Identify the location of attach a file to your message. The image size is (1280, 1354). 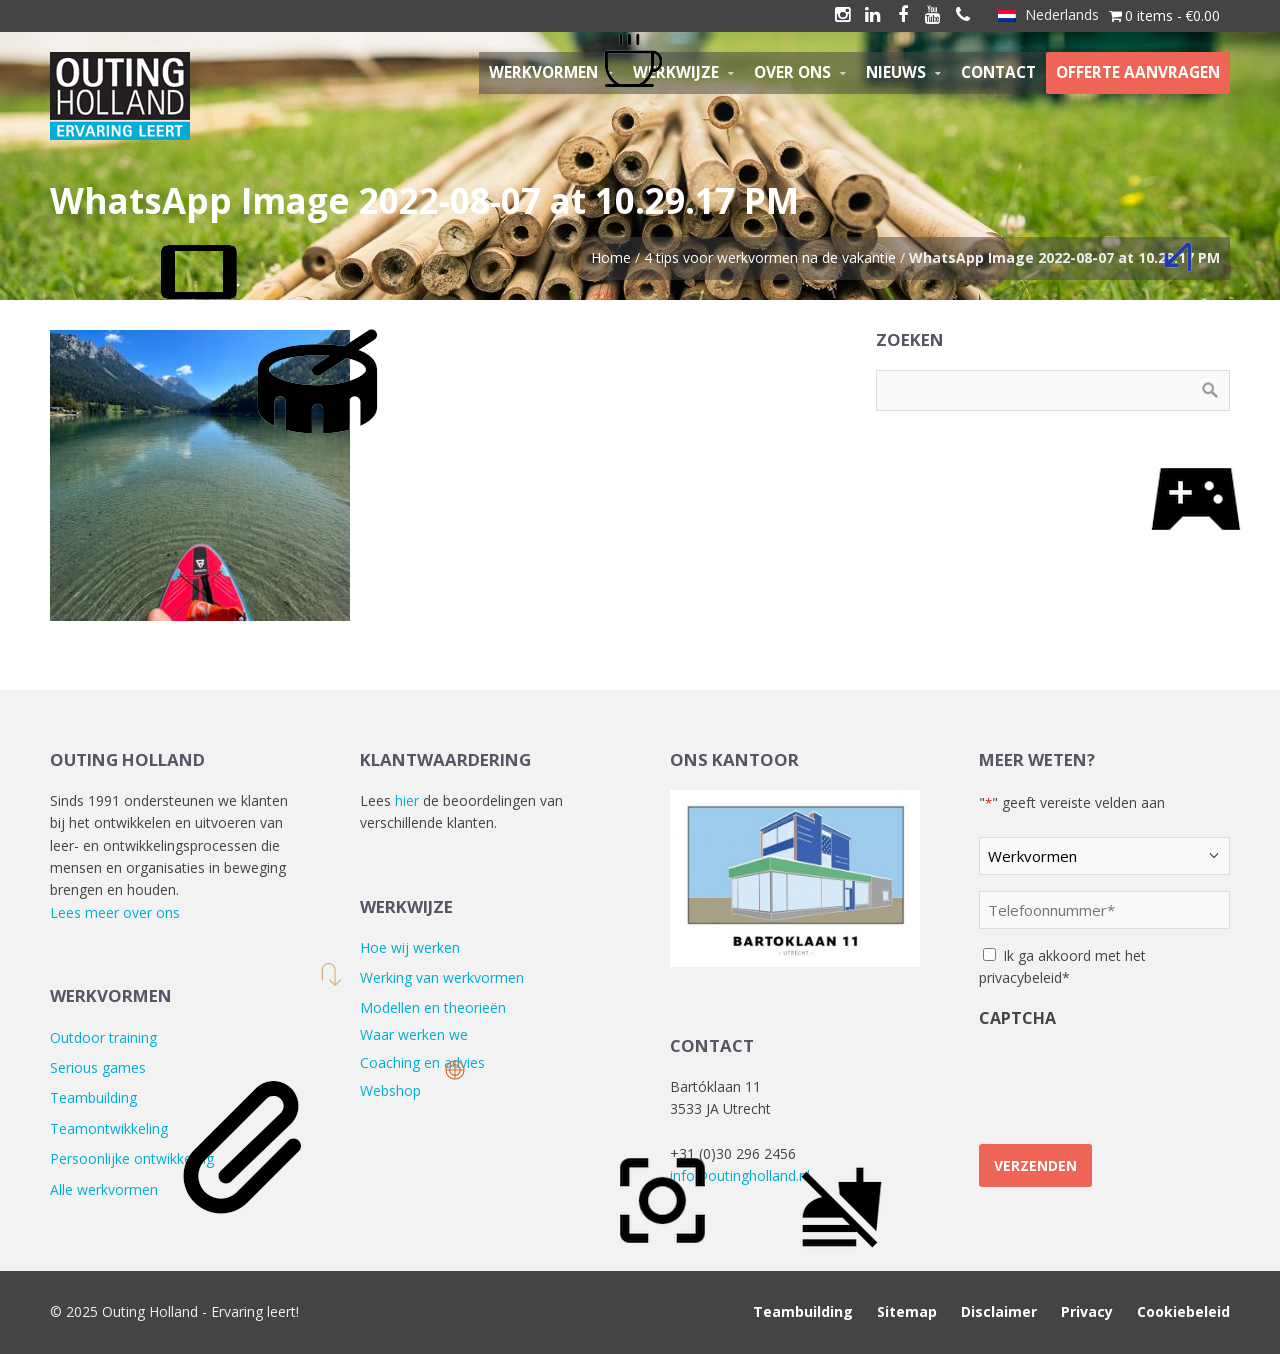
(246, 1146).